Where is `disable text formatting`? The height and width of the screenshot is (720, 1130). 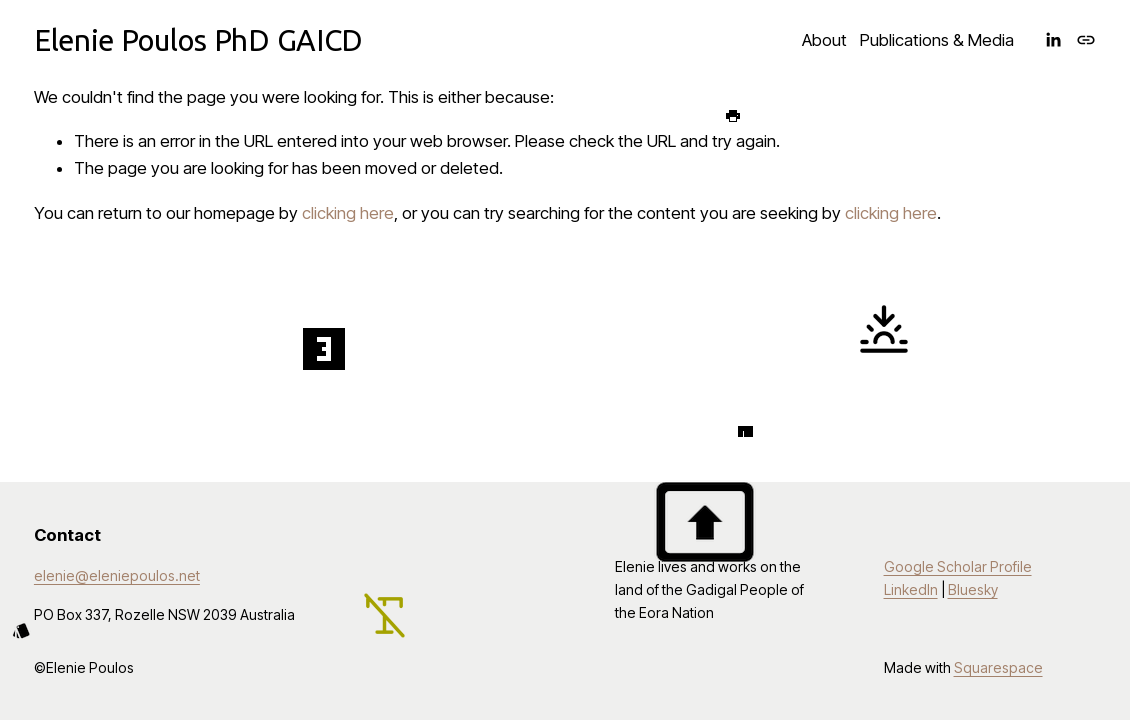
disable text formatting is located at coordinates (384, 615).